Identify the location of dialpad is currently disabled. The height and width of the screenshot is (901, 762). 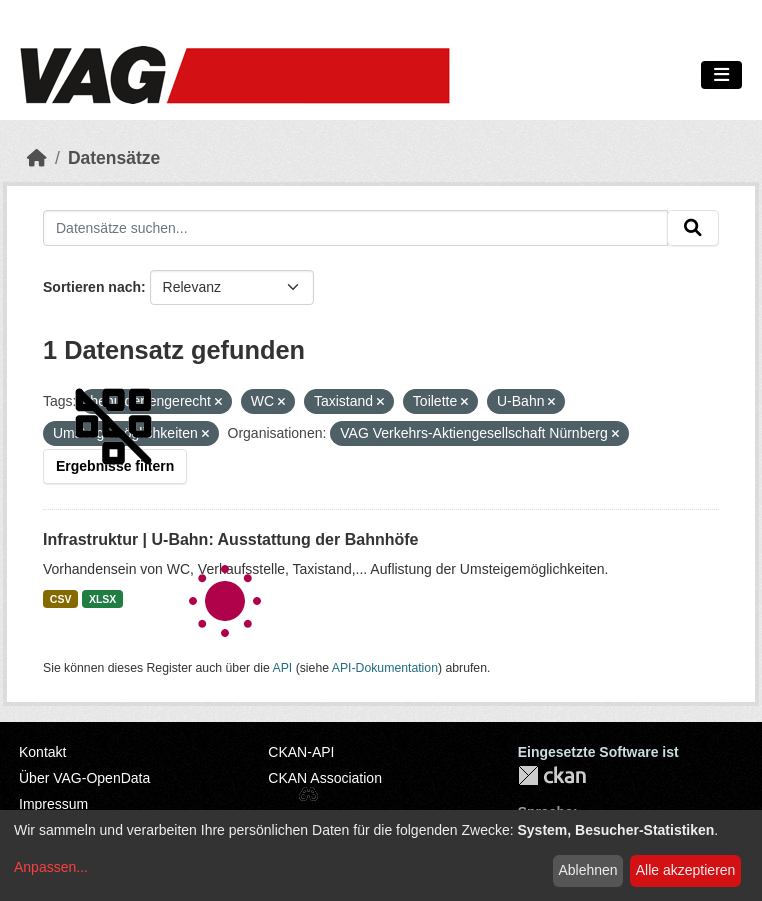
(113, 426).